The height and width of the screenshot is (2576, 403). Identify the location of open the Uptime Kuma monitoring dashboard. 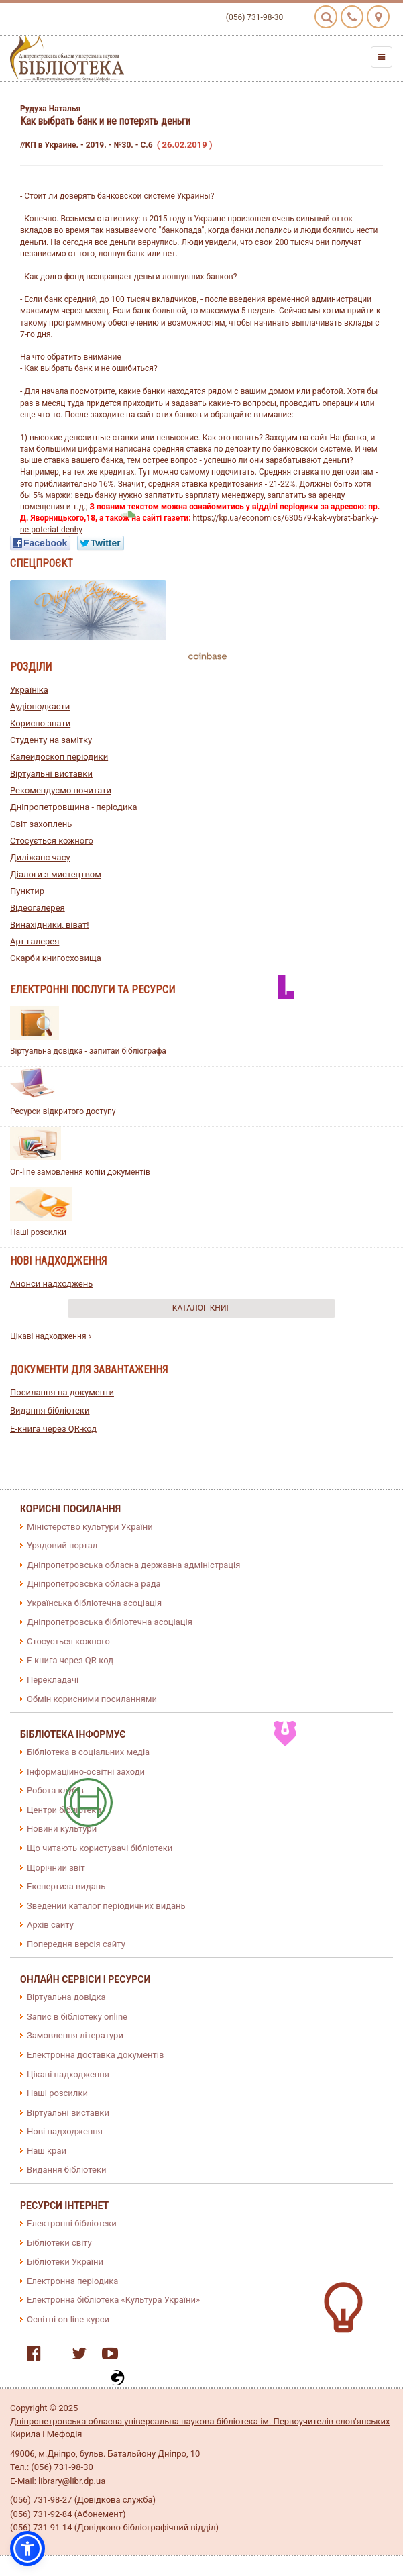
(285, 1734).